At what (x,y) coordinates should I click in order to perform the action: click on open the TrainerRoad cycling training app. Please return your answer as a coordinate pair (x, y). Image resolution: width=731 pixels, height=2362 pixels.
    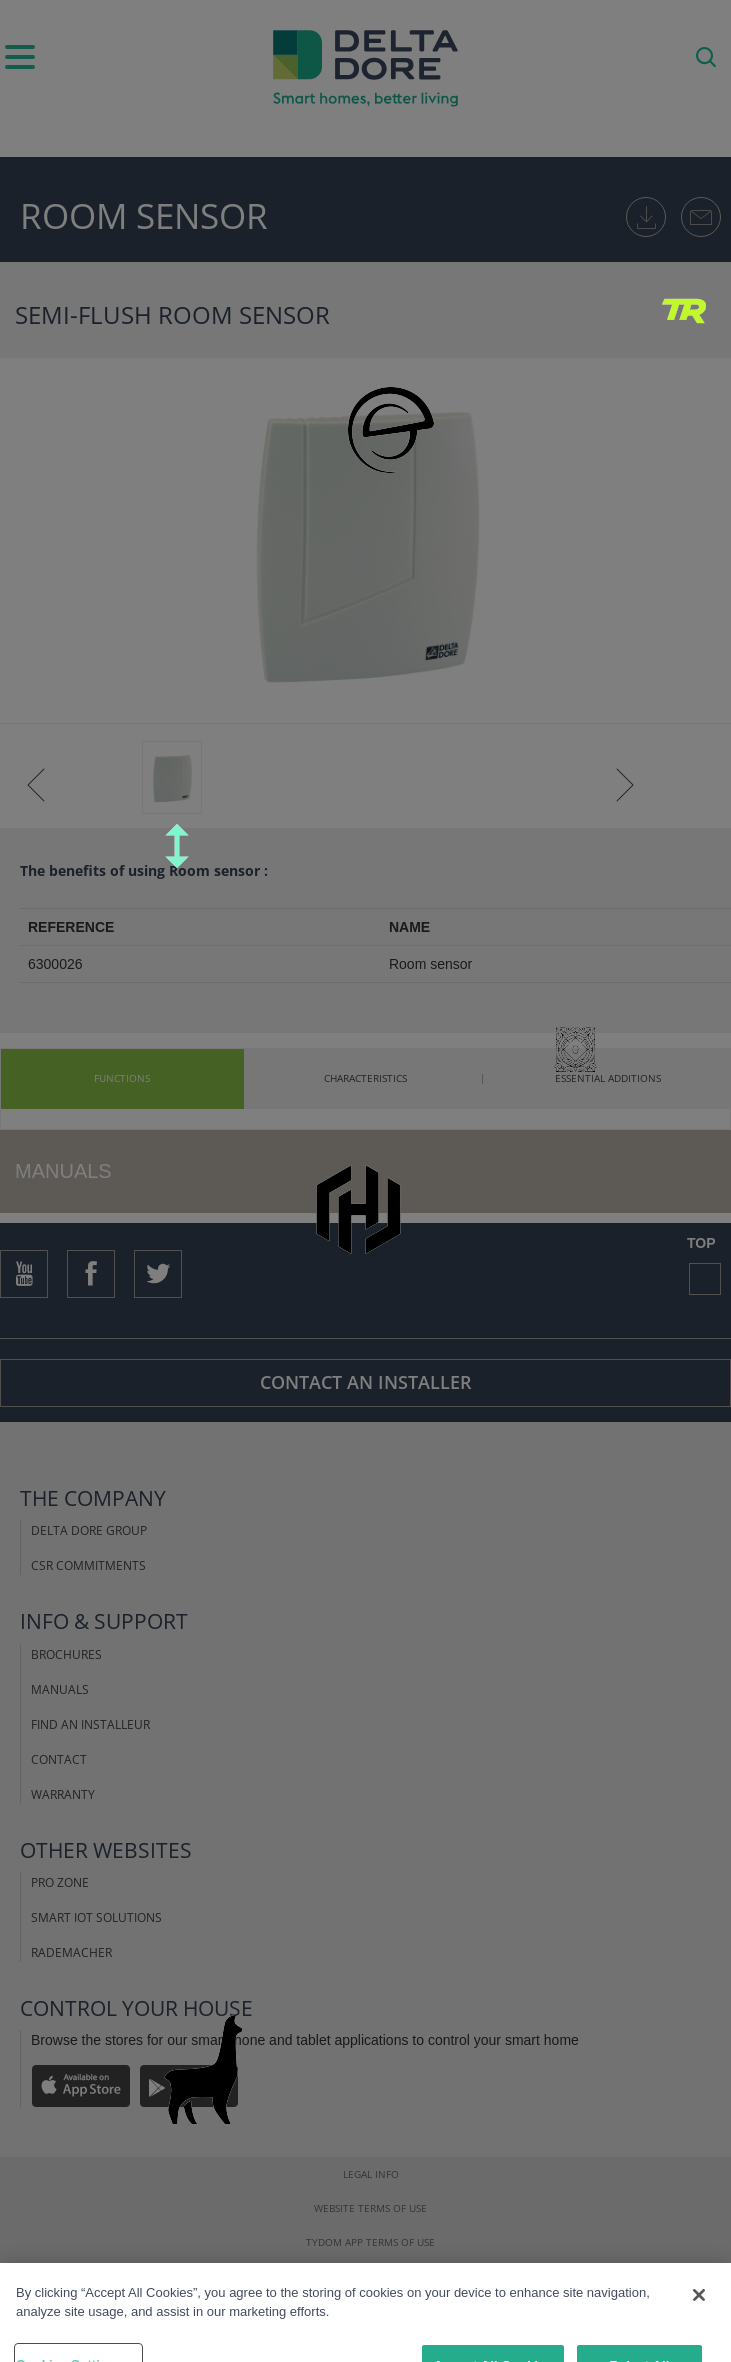
    Looking at the image, I should click on (684, 311).